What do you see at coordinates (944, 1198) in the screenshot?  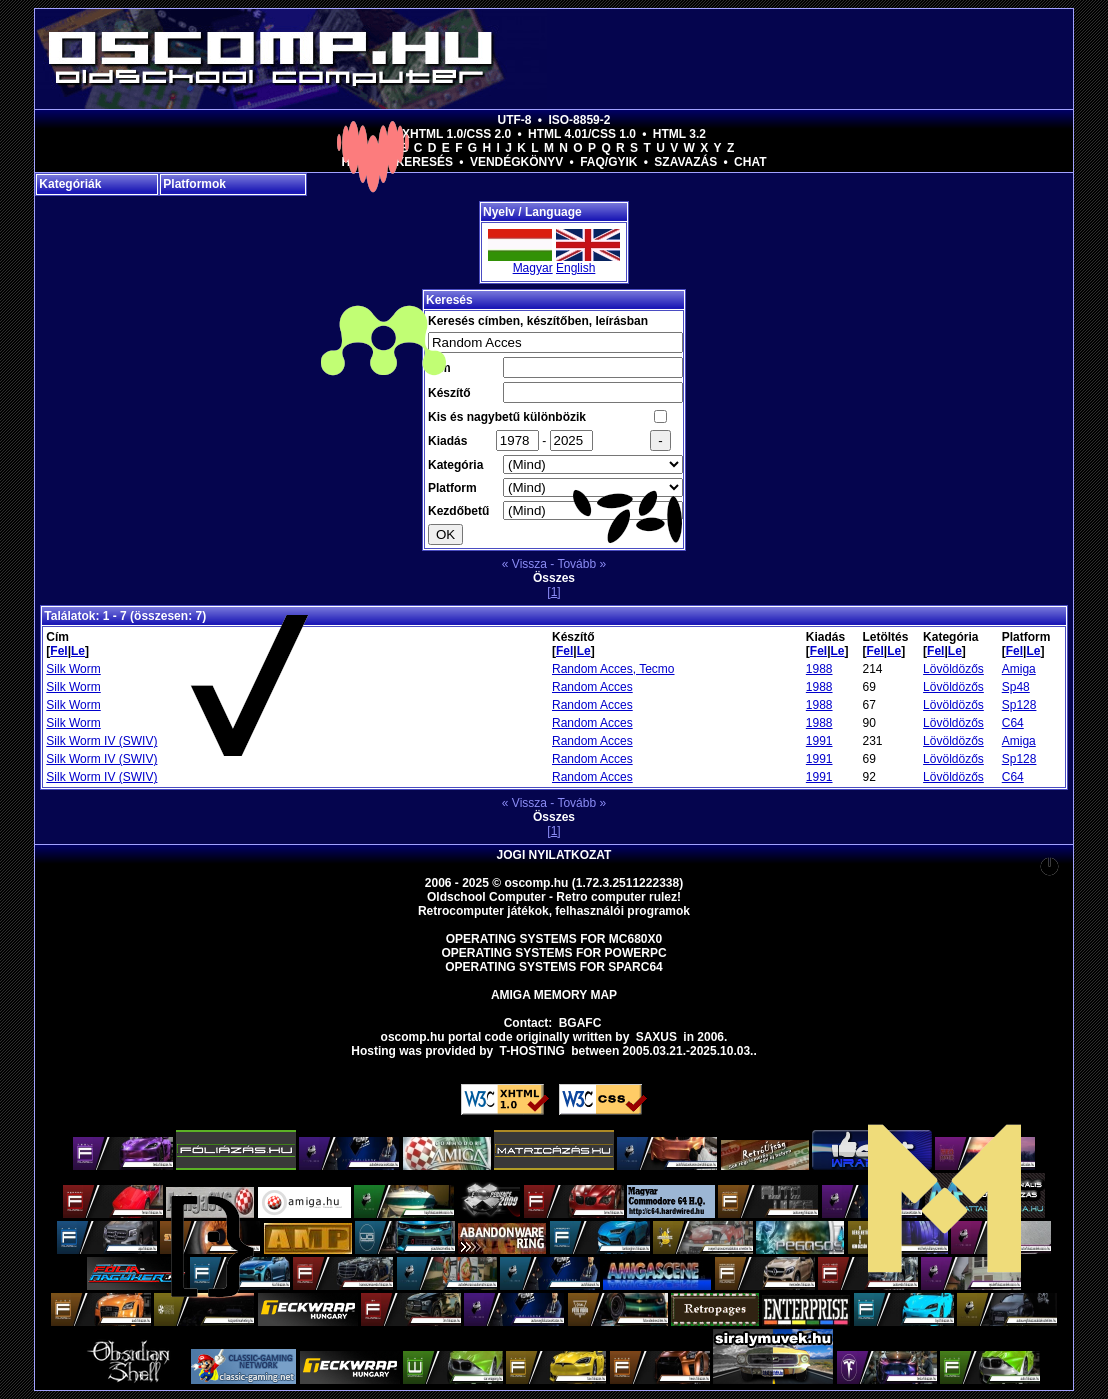 I see `open the AnkerMake 3D printer app` at bounding box center [944, 1198].